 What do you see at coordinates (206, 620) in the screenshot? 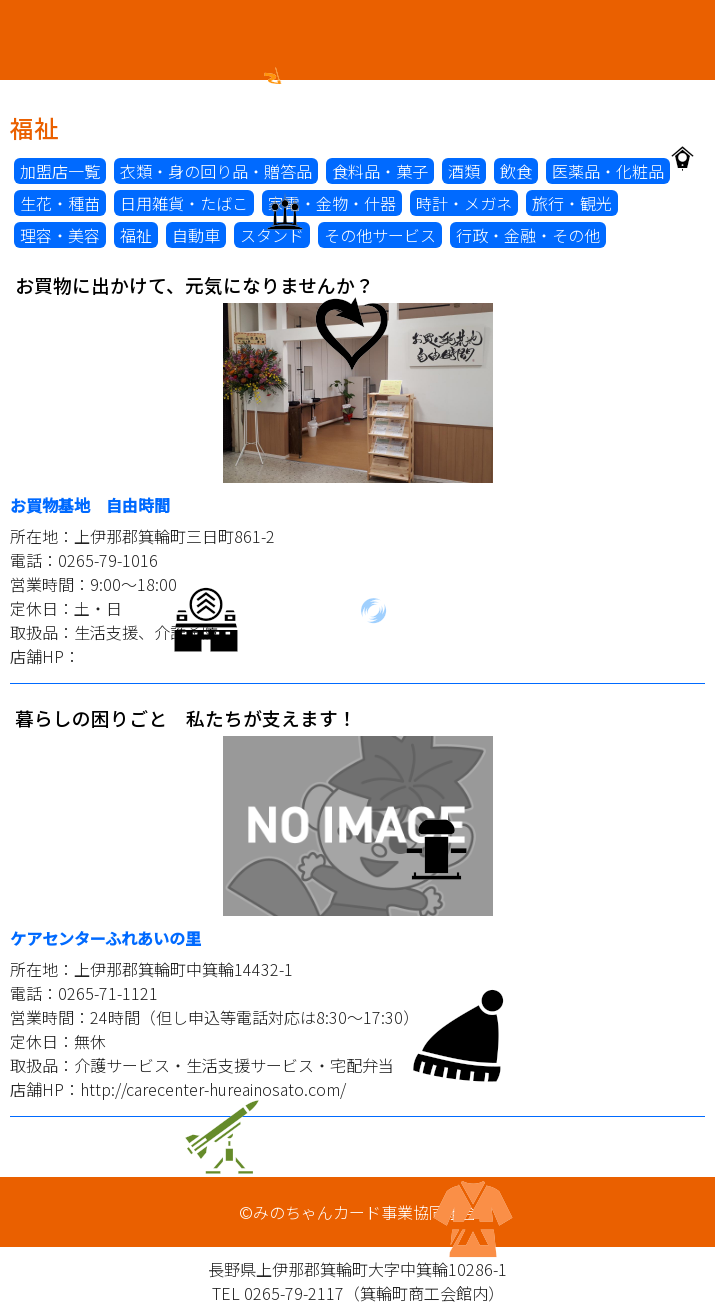
I see `represents a military or defensive structure in a game` at bounding box center [206, 620].